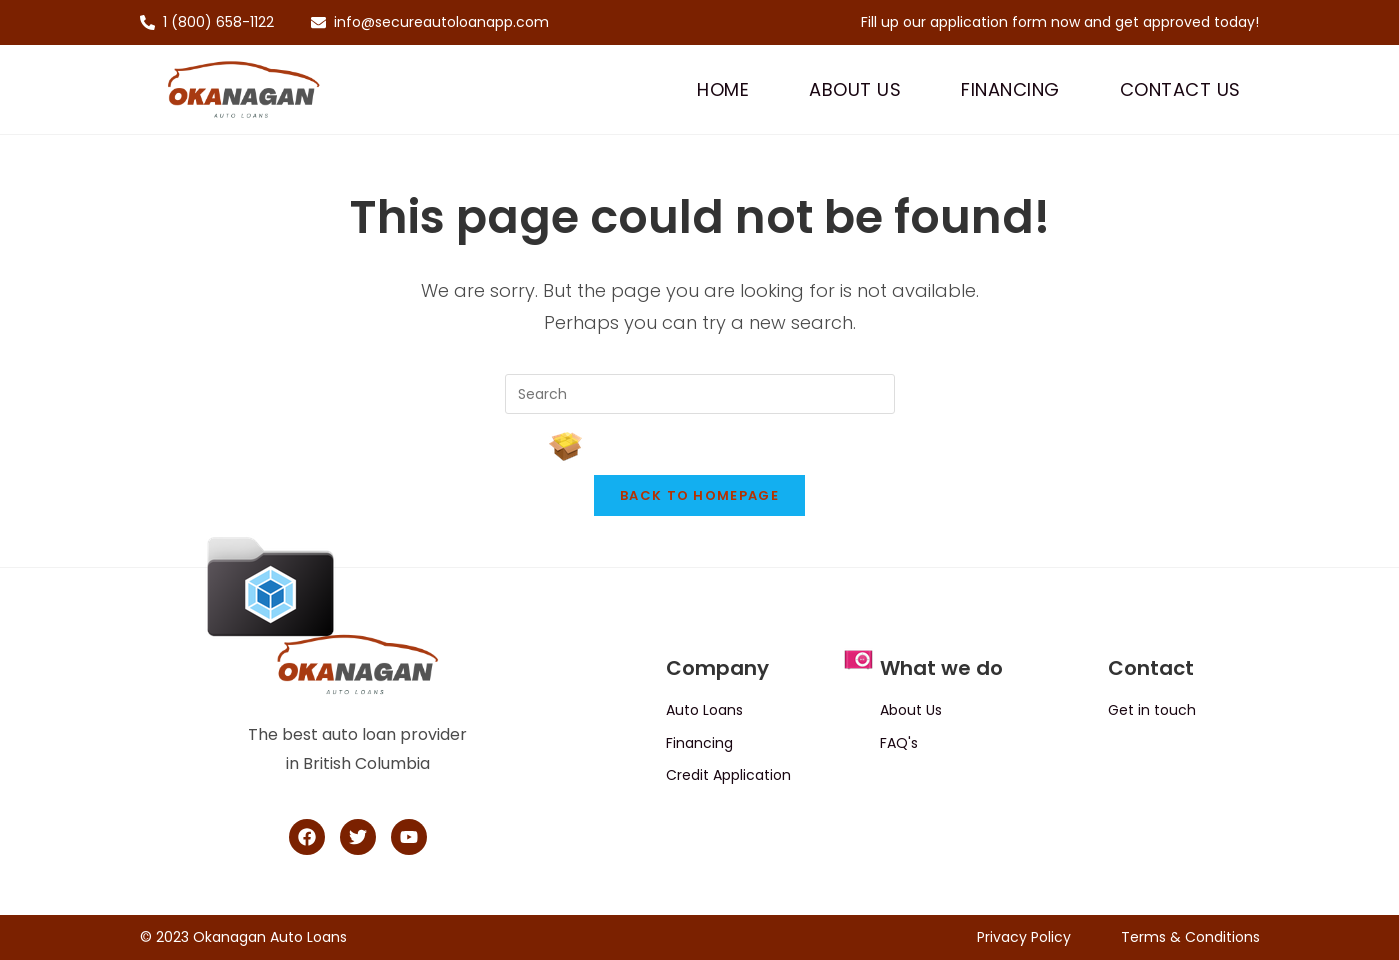  Describe the element at coordinates (858, 654) in the screenshot. I see `pink iPod shuffle device icon` at that location.